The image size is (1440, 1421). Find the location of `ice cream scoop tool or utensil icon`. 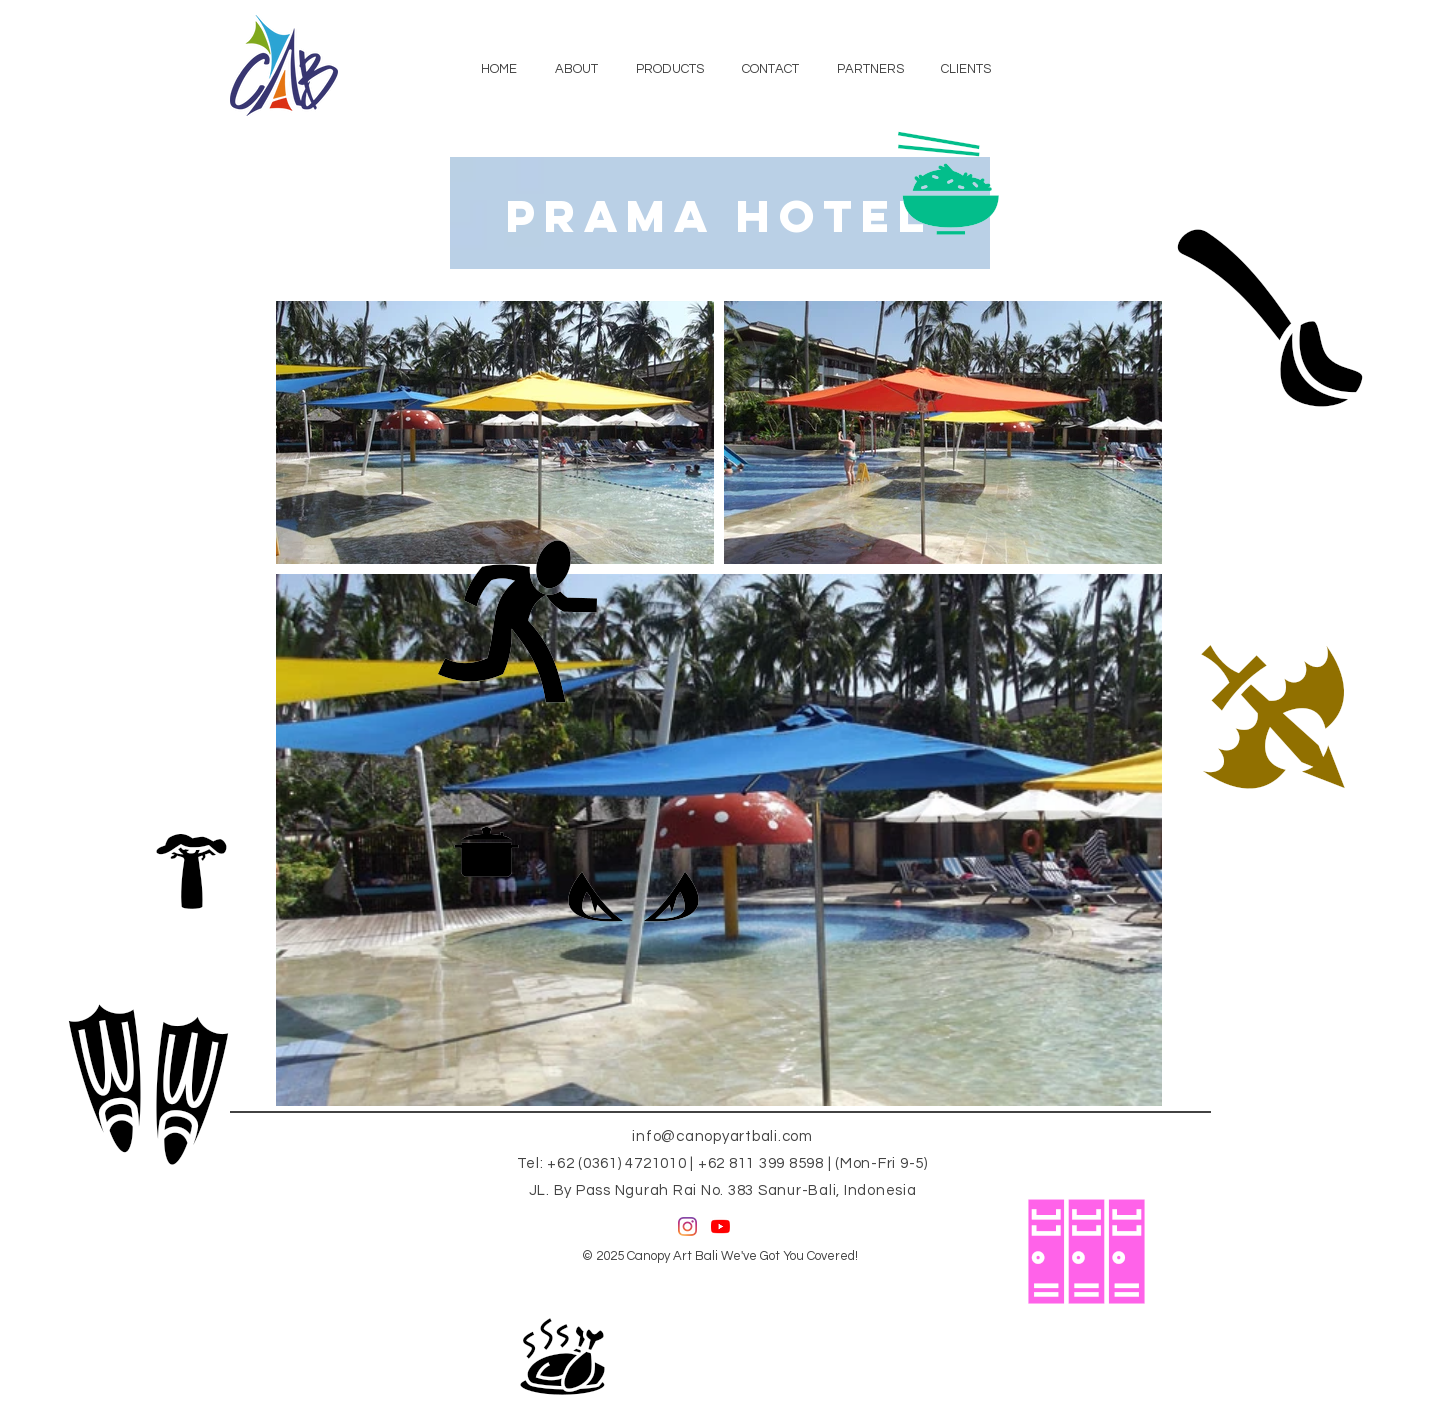

ice cream scoop tool or utensil icon is located at coordinates (1270, 318).